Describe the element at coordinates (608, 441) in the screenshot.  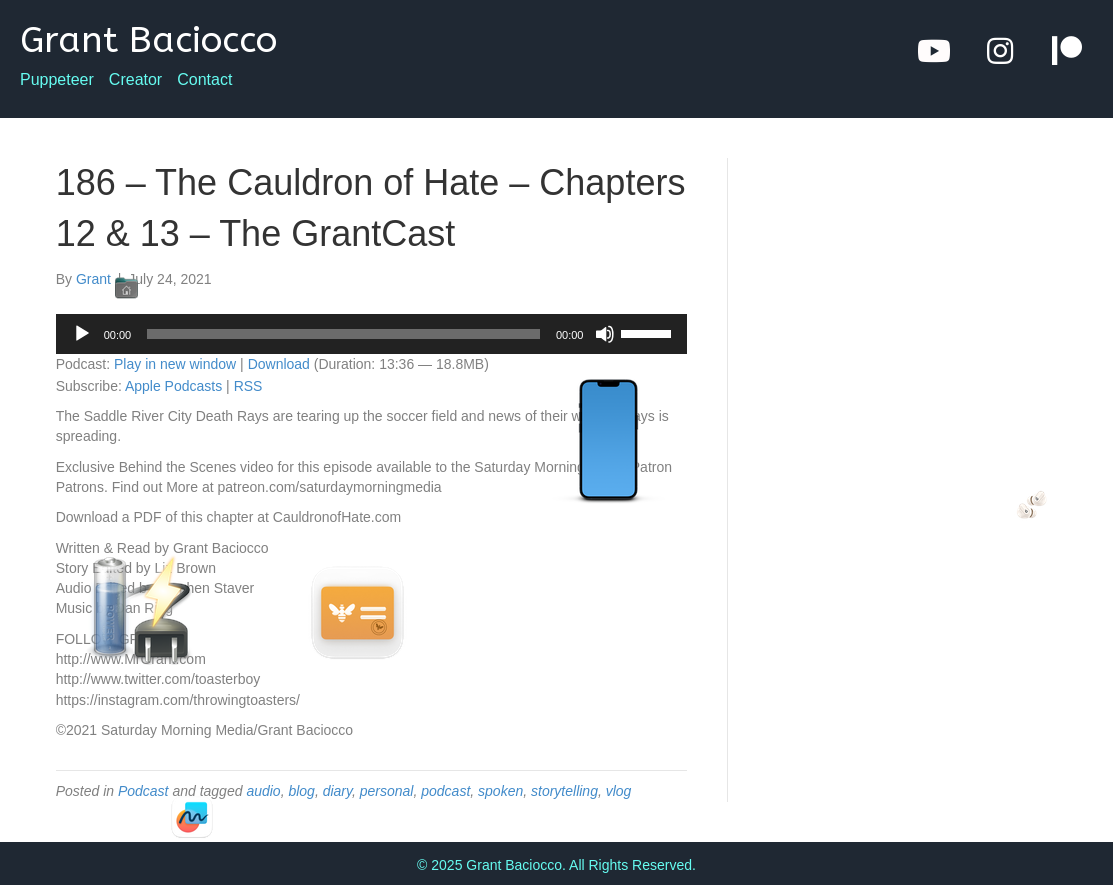
I see `iPhone 14 device icon` at that location.